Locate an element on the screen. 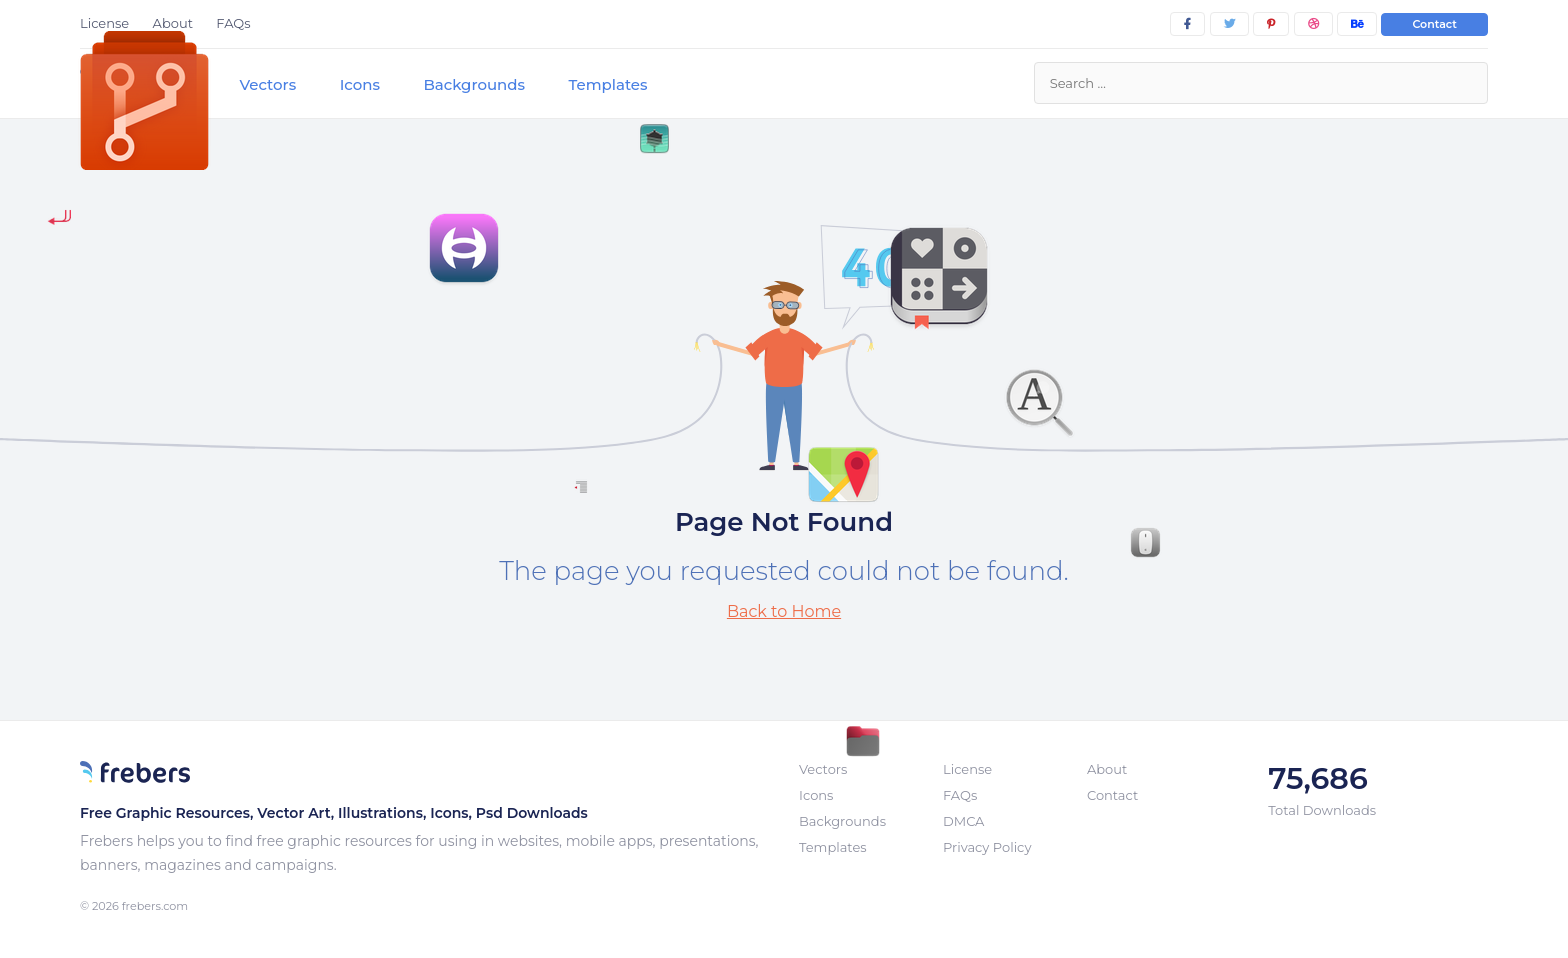  open folder containing files is located at coordinates (863, 741).